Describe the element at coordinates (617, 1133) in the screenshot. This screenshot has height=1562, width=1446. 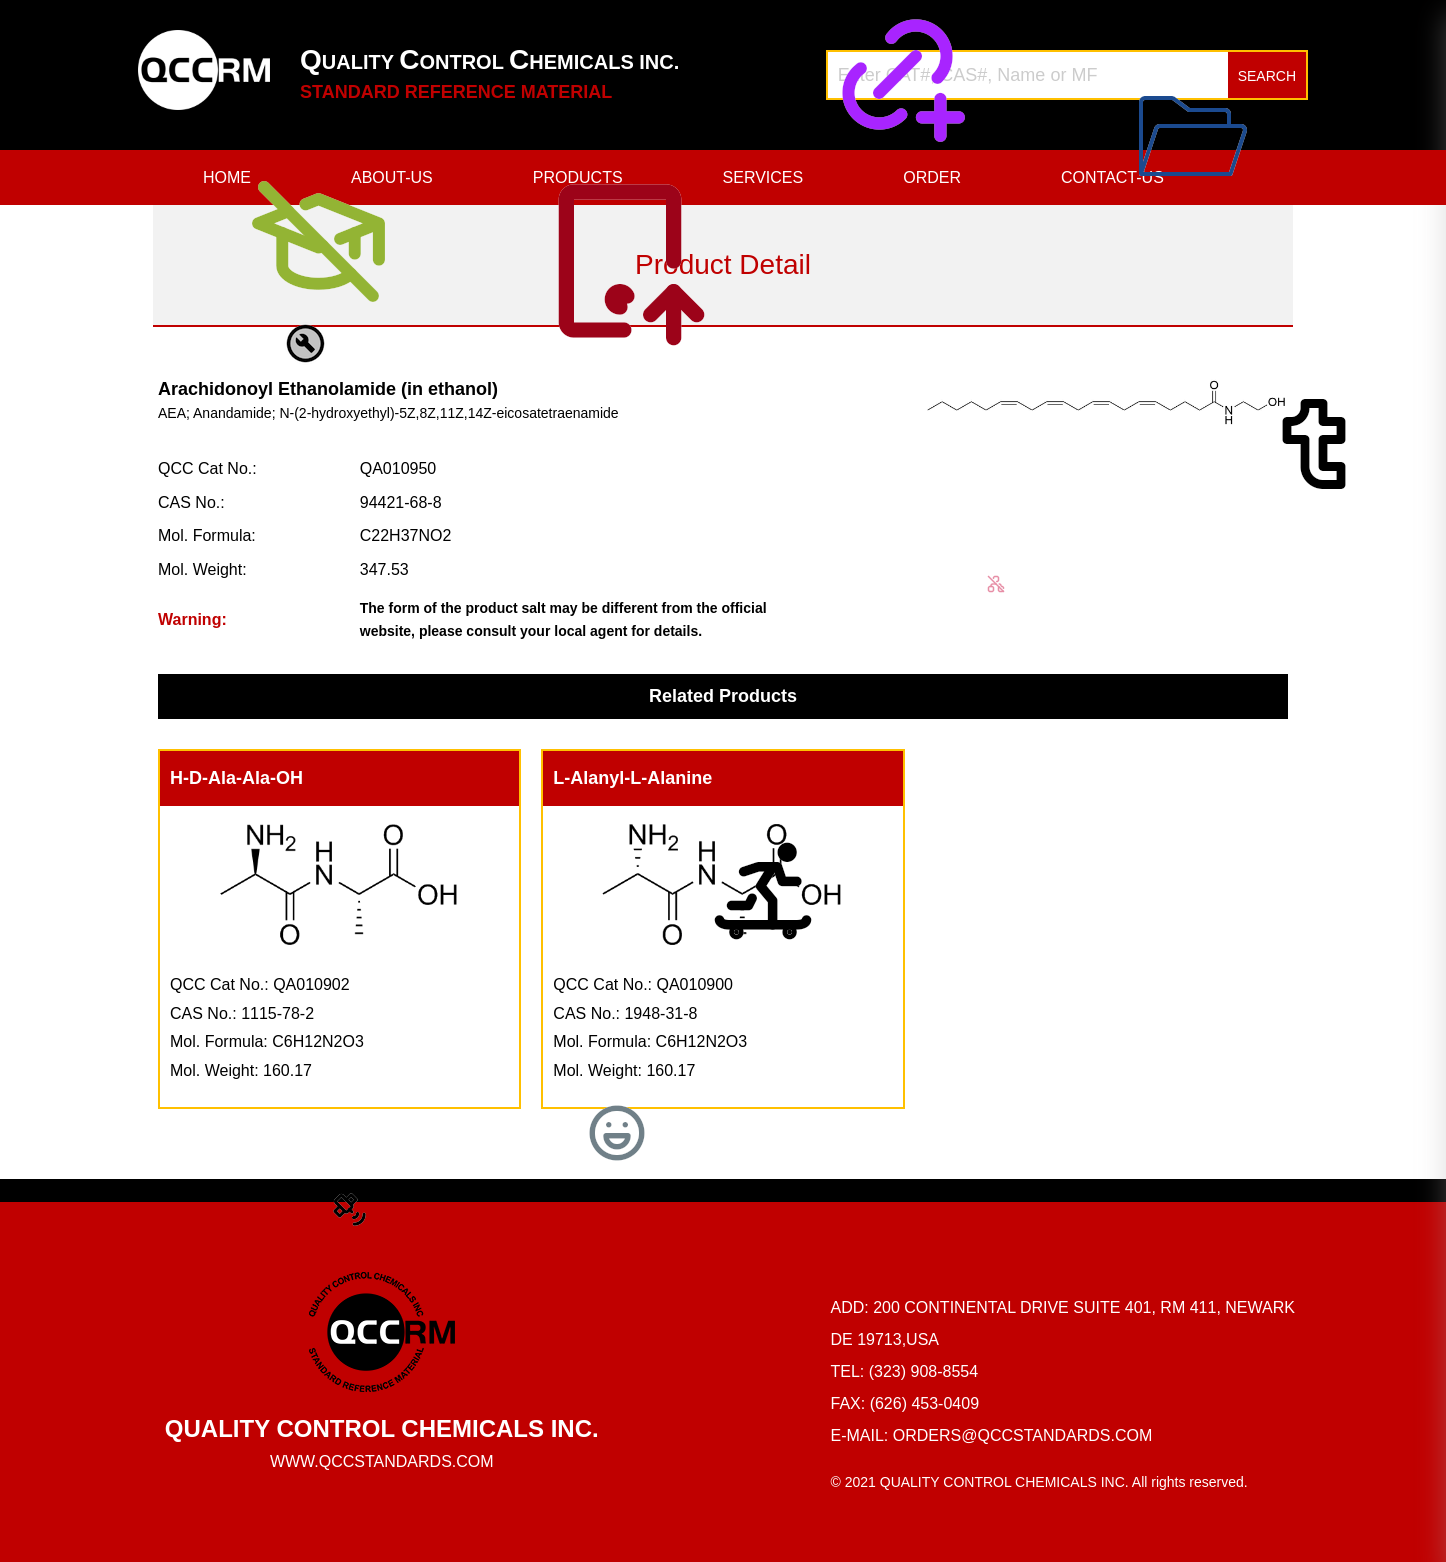
I see `rate your experience as positive` at that location.